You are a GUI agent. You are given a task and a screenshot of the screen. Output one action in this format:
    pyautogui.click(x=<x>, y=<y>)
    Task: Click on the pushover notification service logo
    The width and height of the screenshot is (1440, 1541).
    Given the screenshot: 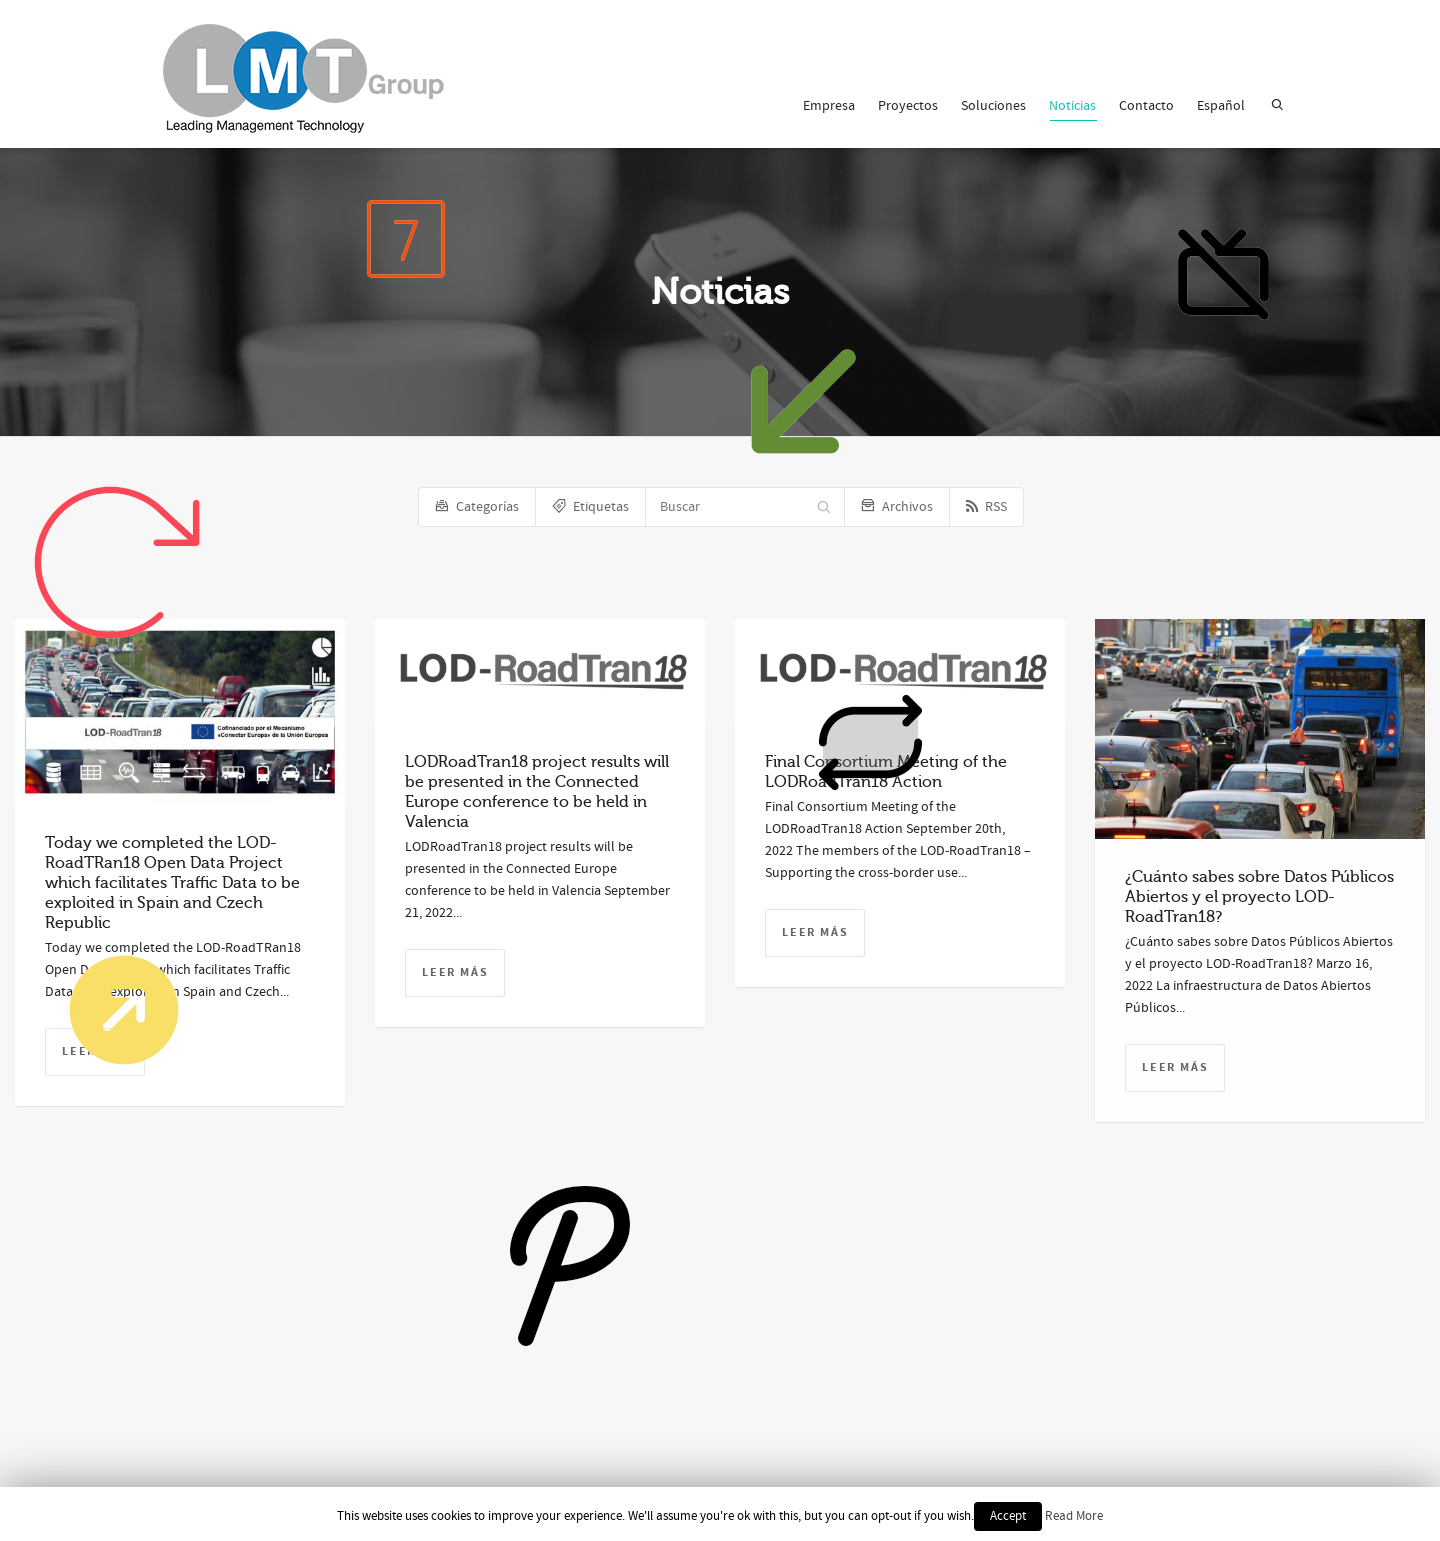 What is the action you would take?
    pyautogui.click(x=566, y=1266)
    